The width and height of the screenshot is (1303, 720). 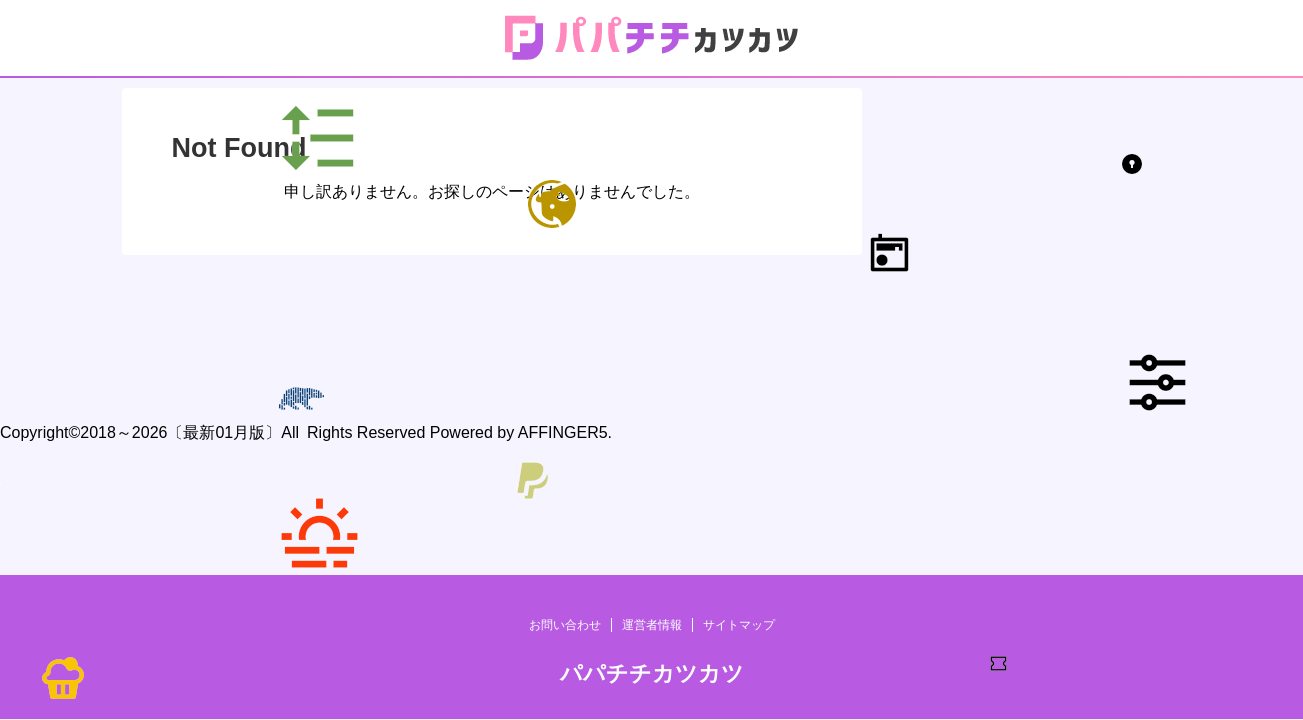 What do you see at coordinates (889, 254) in the screenshot?
I see `listen to radio stations` at bounding box center [889, 254].